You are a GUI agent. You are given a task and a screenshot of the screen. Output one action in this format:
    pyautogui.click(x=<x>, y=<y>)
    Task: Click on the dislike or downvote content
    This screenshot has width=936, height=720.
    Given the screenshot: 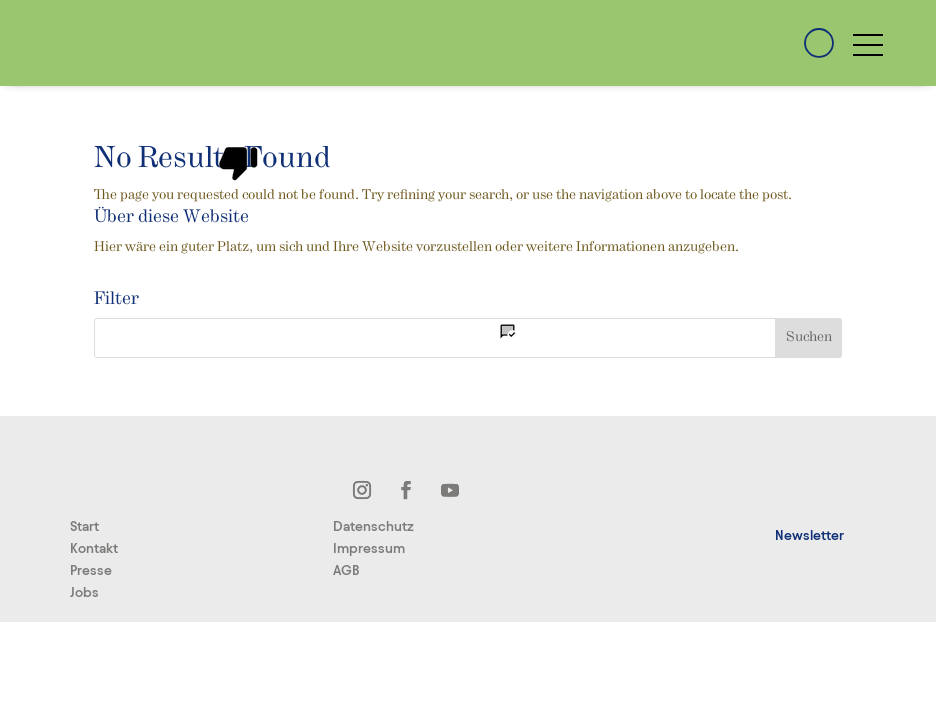 What is the action you would take?
    pyautogui.click(x=238, y=162)
    